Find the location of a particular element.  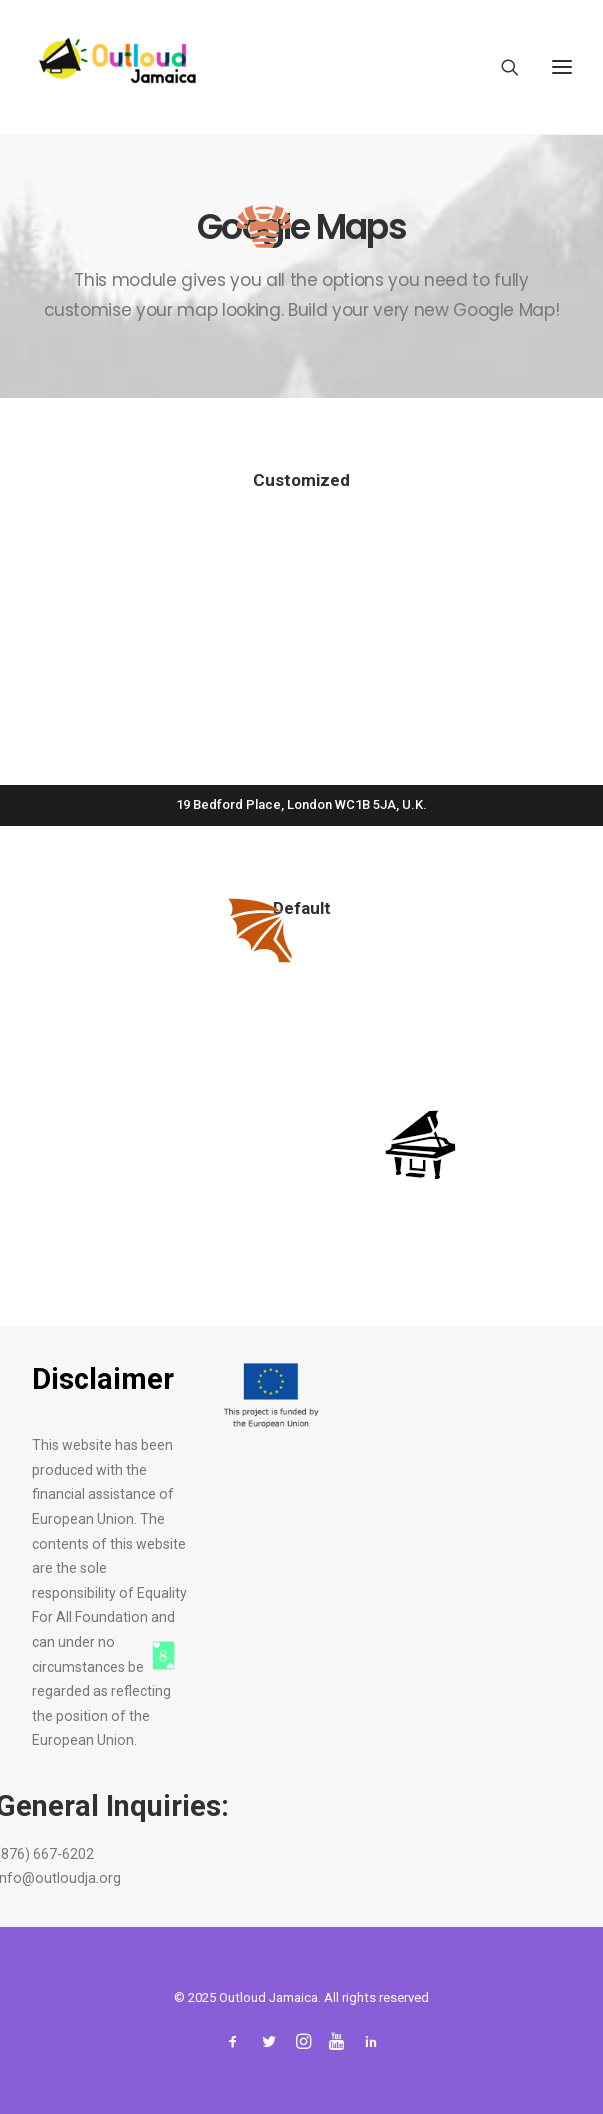

select bat or vampire character class is located at coordinates (259, 930).